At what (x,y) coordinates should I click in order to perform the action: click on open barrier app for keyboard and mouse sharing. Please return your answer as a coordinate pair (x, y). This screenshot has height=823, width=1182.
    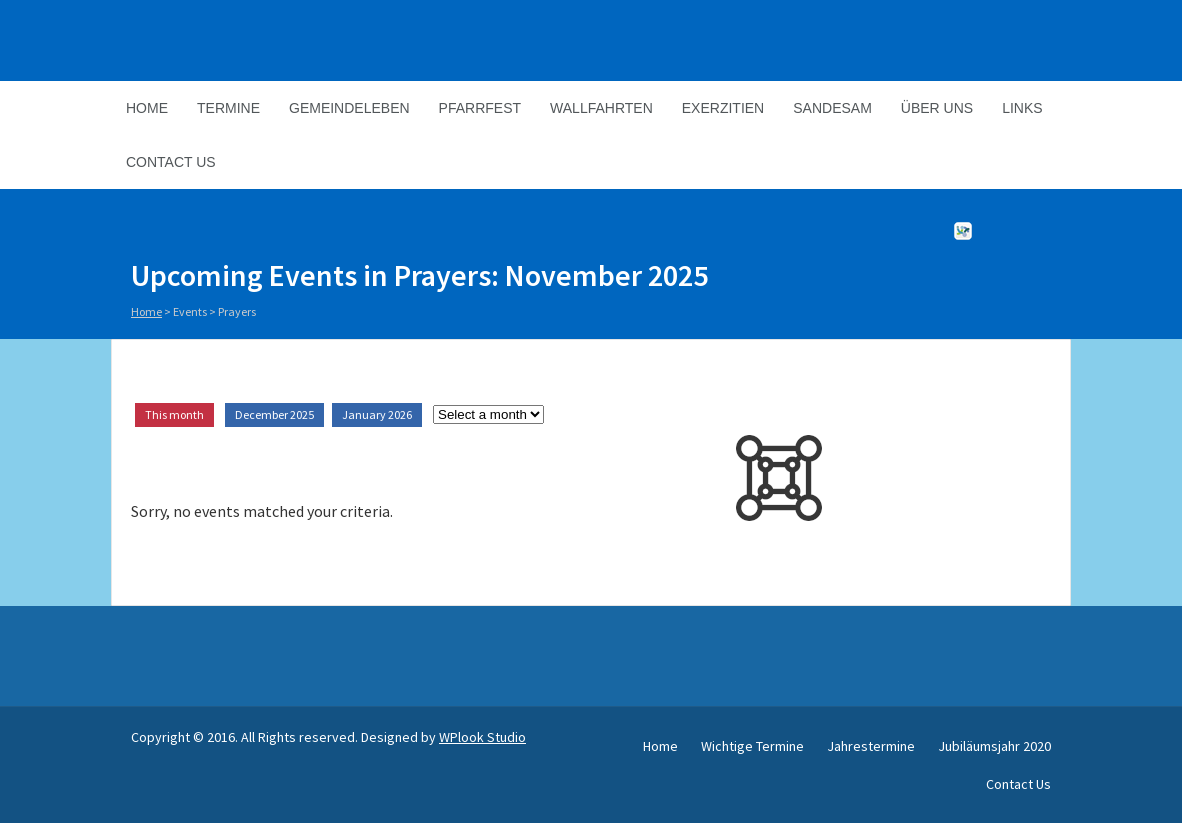
    Looking at the image, I should click on (963, 231).